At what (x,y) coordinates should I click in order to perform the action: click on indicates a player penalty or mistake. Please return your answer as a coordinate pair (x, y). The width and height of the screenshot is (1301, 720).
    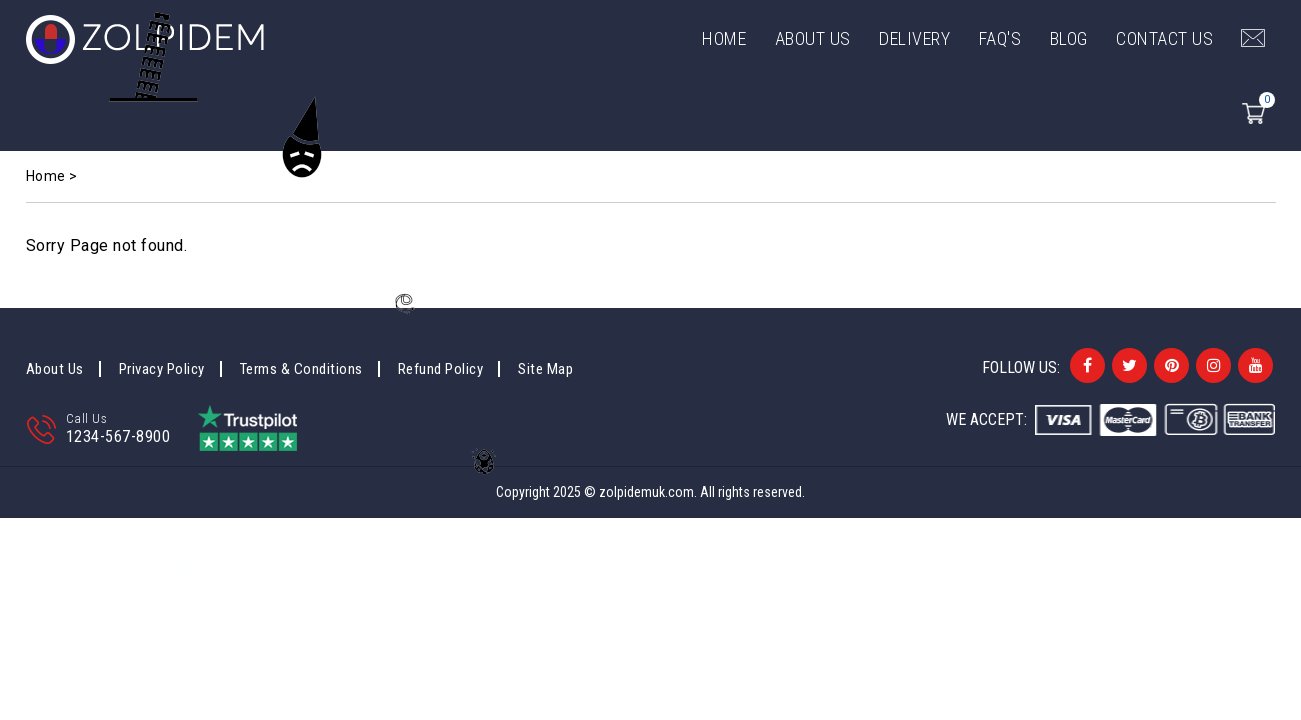
    Looking at the image, I should click on (302, 137).